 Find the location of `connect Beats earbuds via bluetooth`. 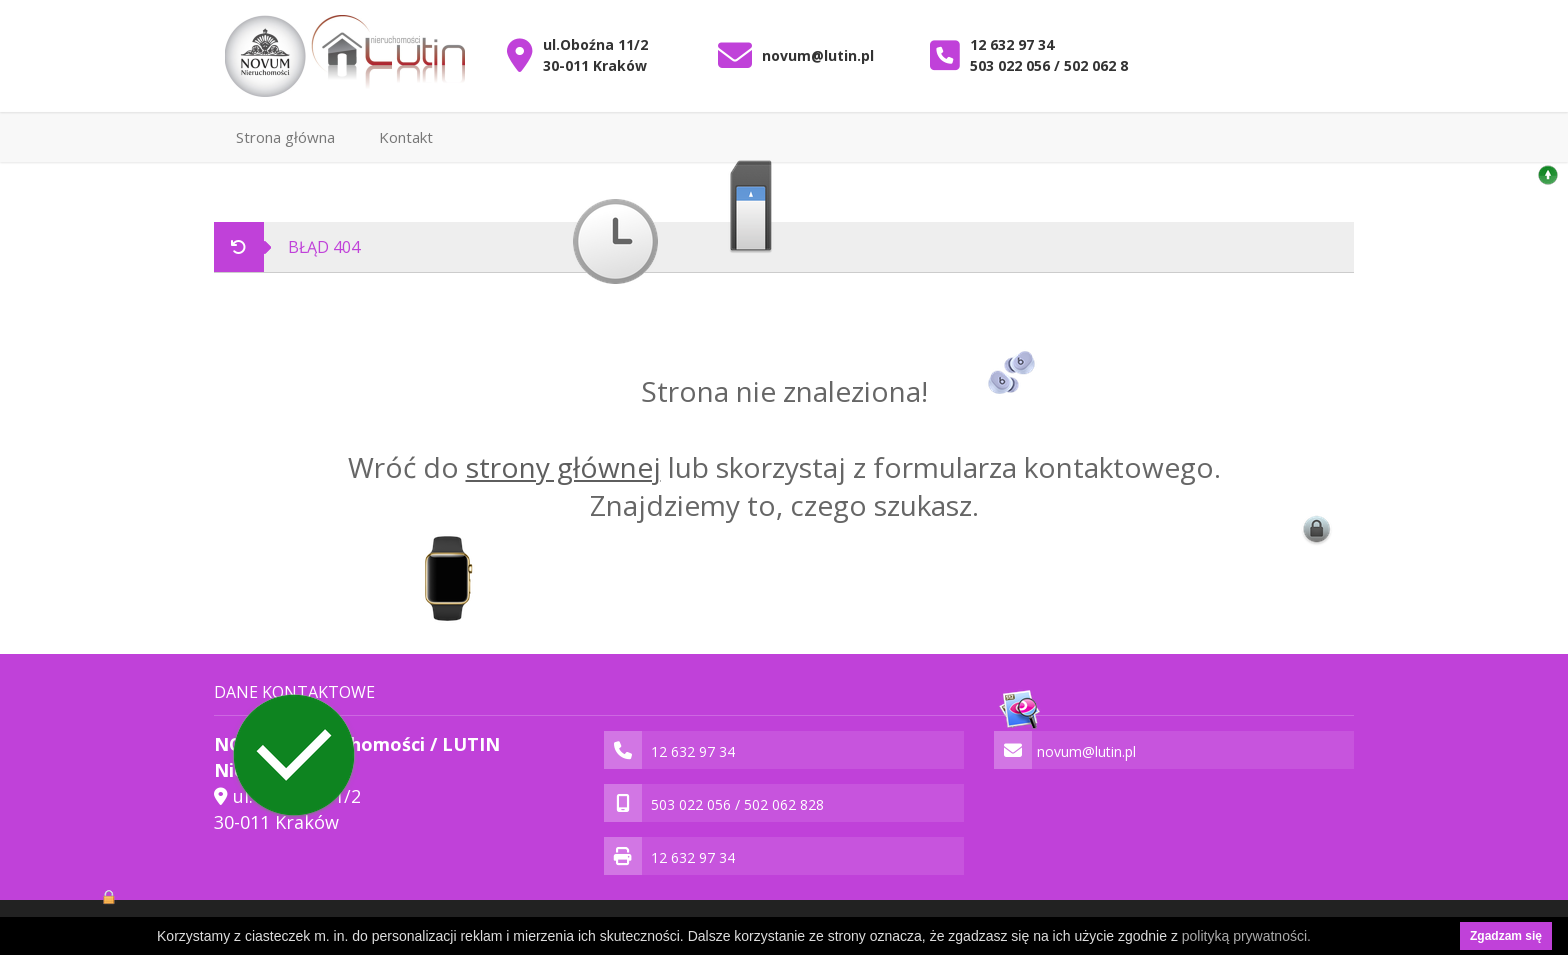

connect Beats earbuds via bluetooth is located at coordinates (1011, 372).